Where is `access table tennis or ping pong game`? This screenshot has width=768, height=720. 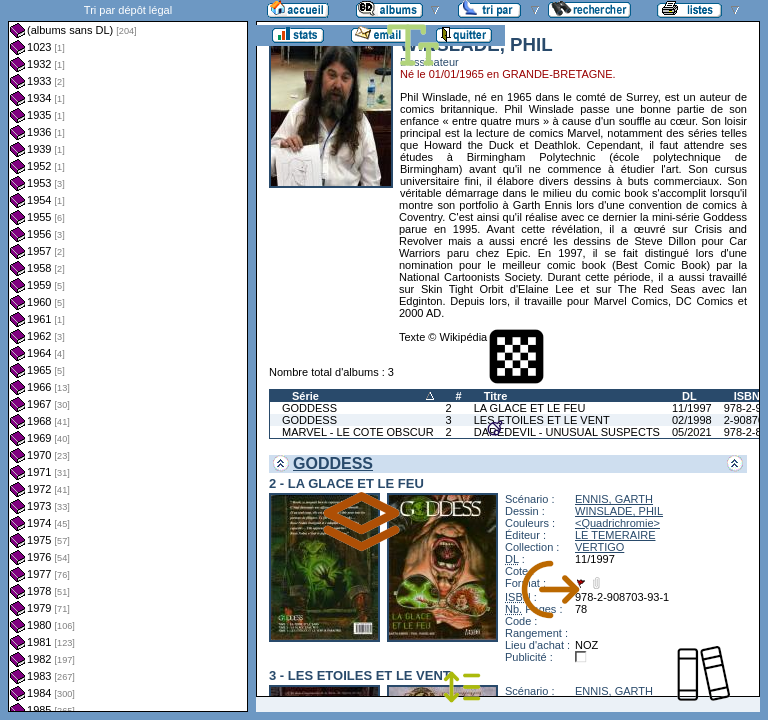
access table tennis or ping pong game is located at coordinates (495, 428).